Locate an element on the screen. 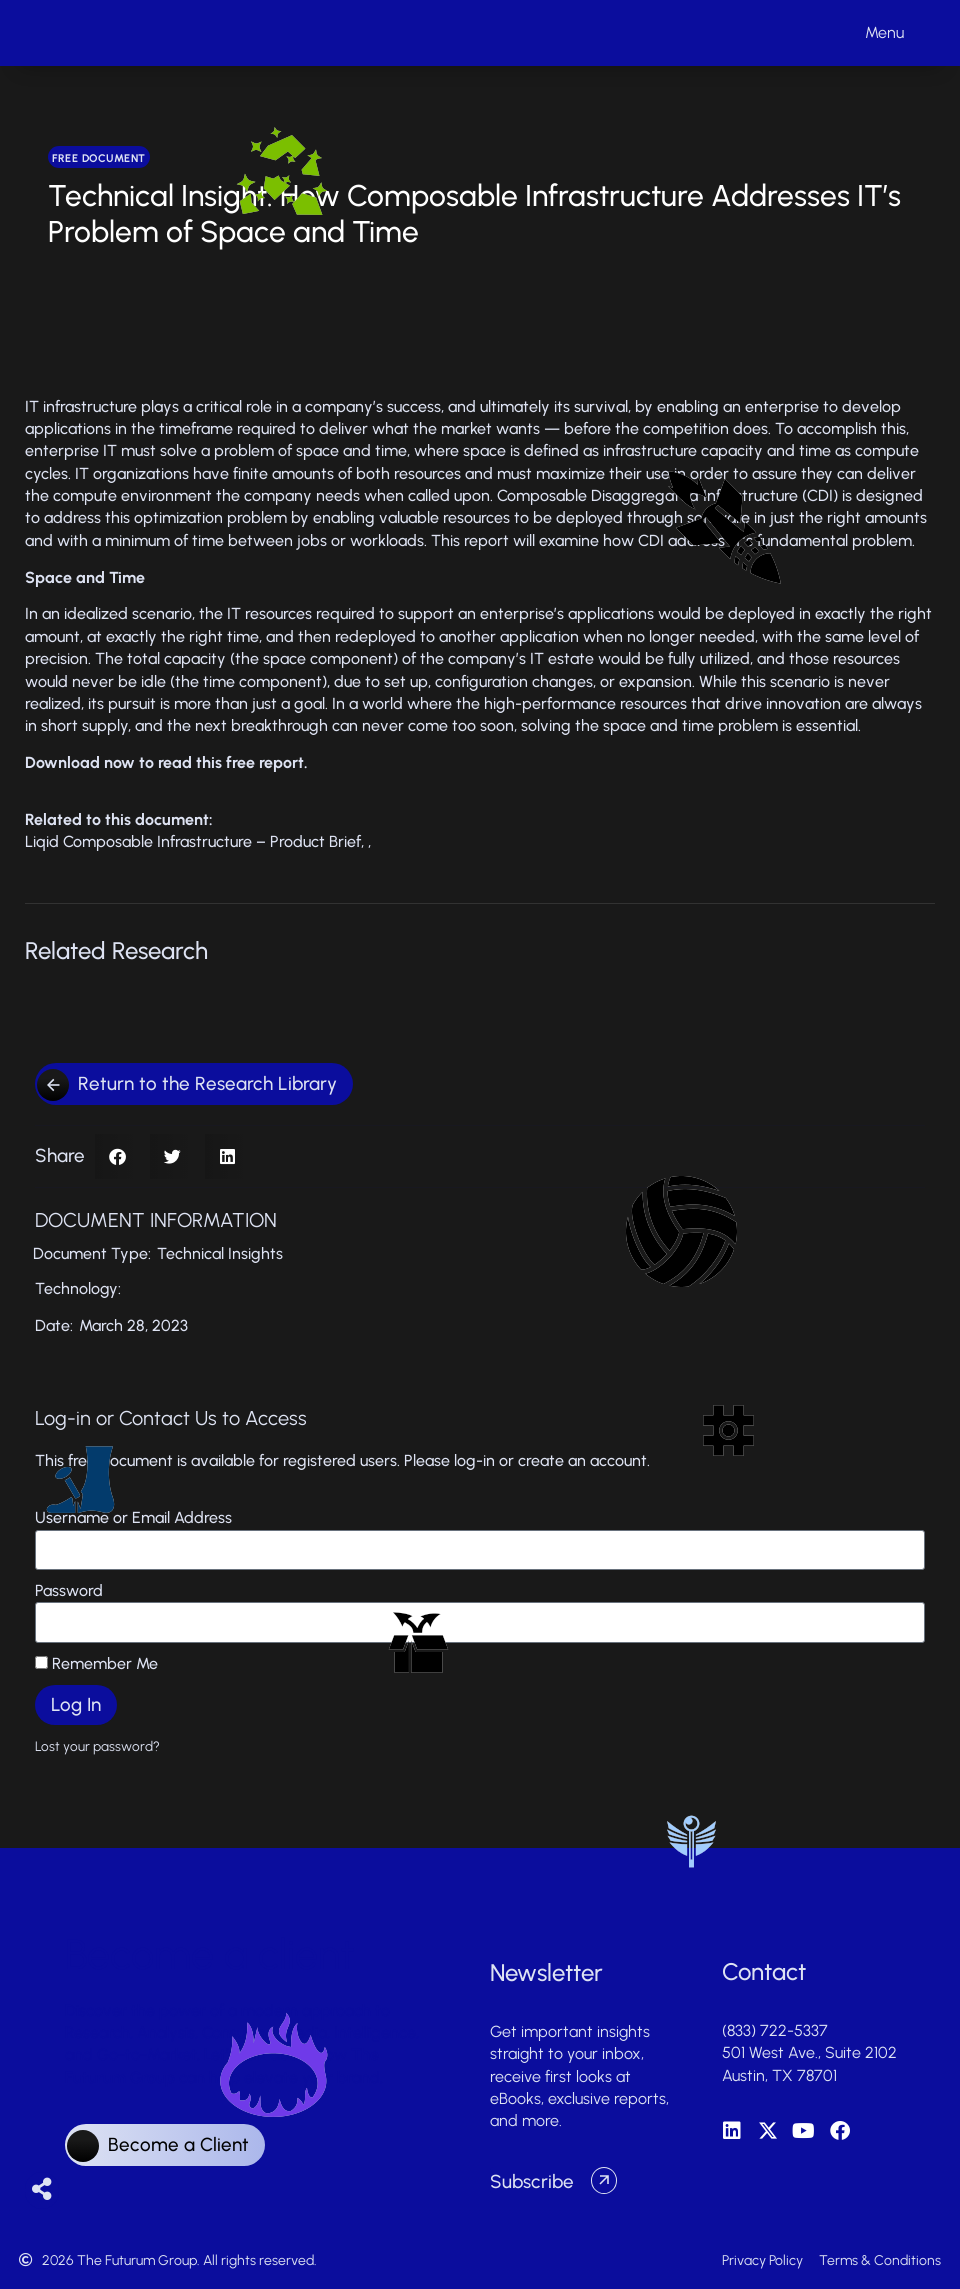 The width and height of the screenshot is (960, 2289). launch or deploy an application is located at coordinates (725, 526).